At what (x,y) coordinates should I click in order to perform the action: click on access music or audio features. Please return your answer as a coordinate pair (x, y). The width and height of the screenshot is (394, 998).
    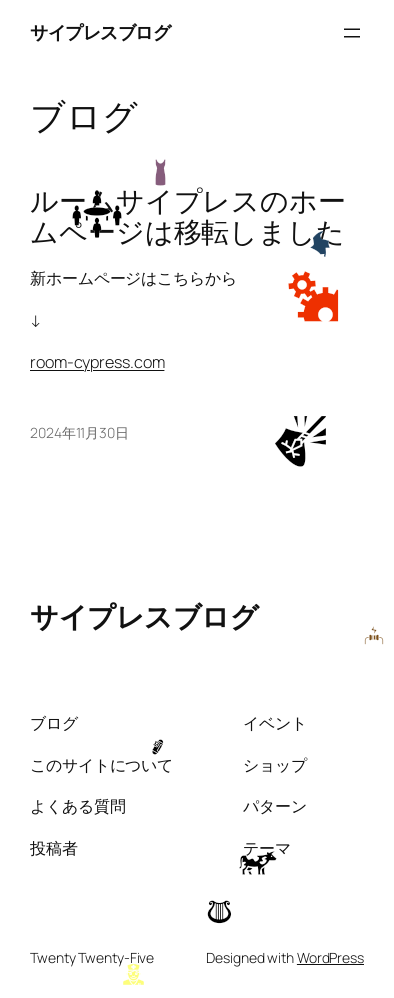
    Looking at the image, I should click on (219, 911).